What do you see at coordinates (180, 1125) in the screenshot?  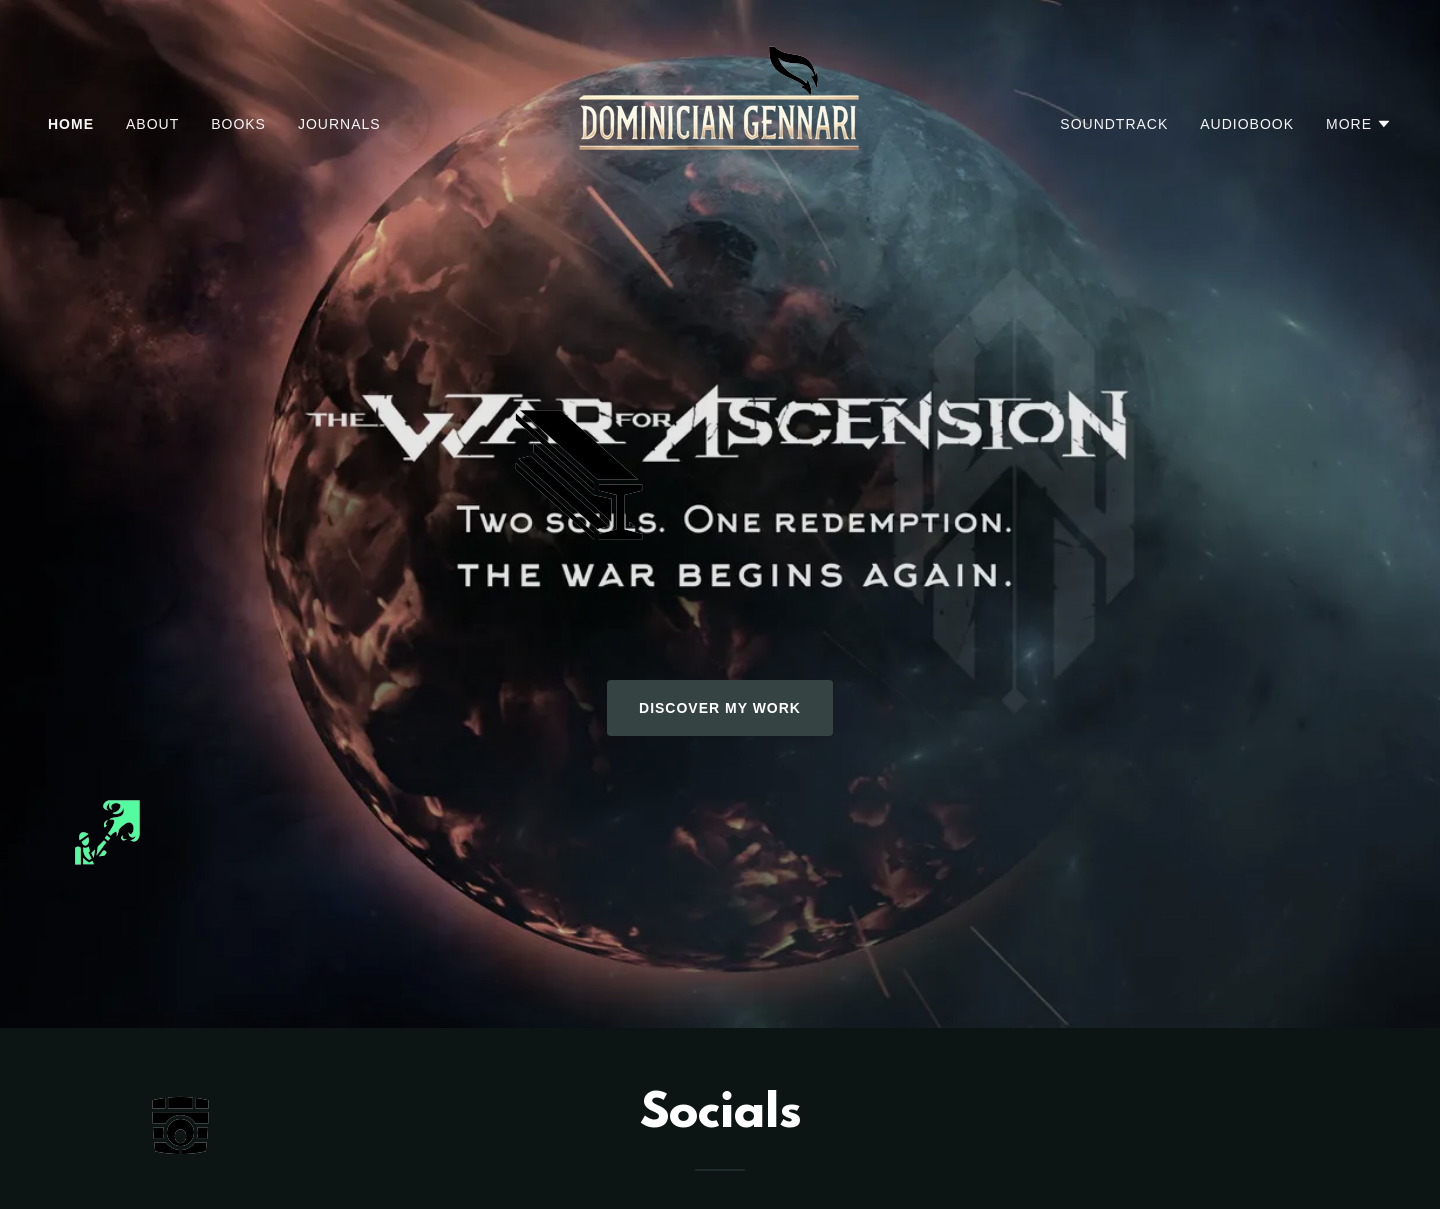 I see `access barrel or keg inventory in game` at bounding box center [180, 1125].